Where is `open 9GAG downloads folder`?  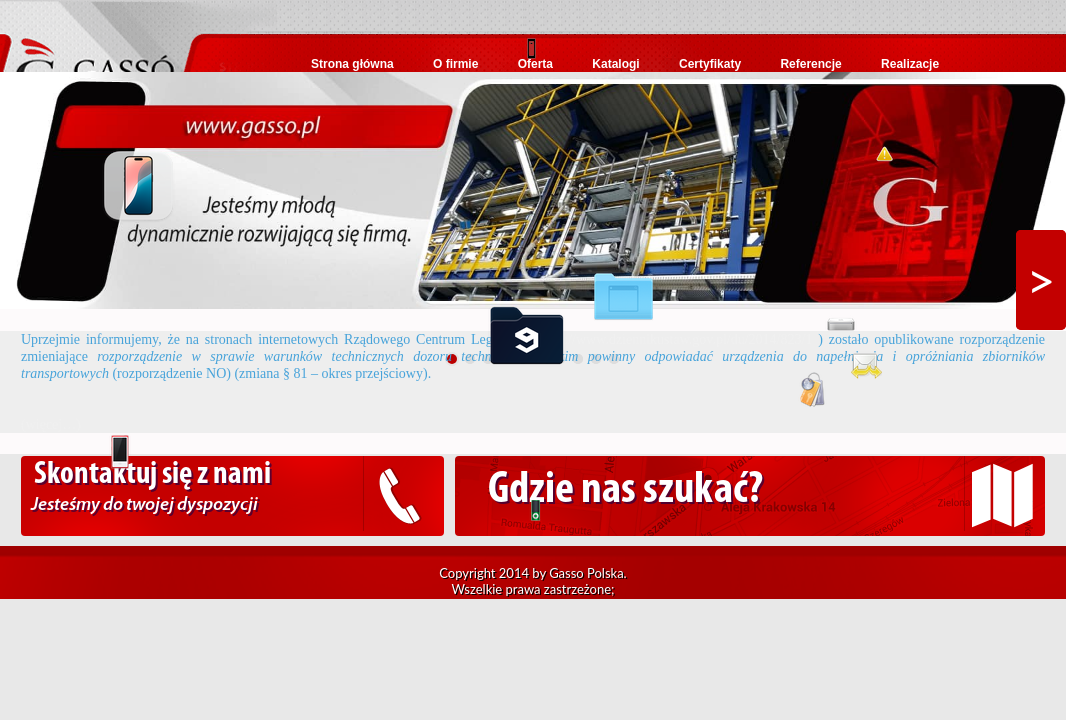 open 9GAG downloads folder is located at coordinates (526, 337).